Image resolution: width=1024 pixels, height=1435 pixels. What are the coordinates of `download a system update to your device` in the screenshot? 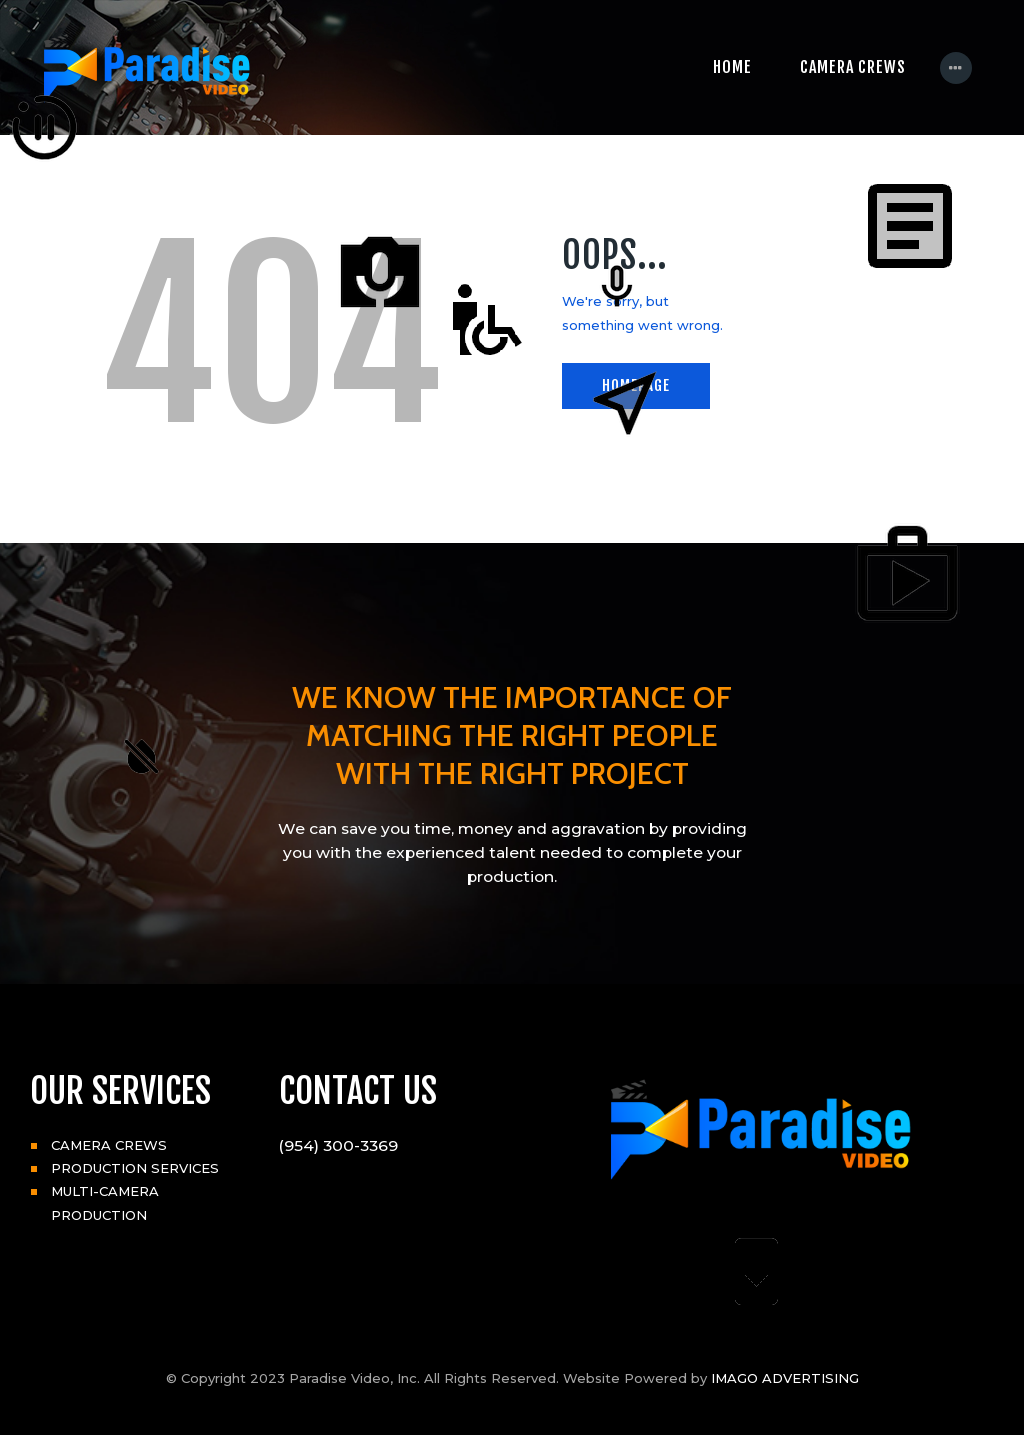 It's located at (756, 1271).